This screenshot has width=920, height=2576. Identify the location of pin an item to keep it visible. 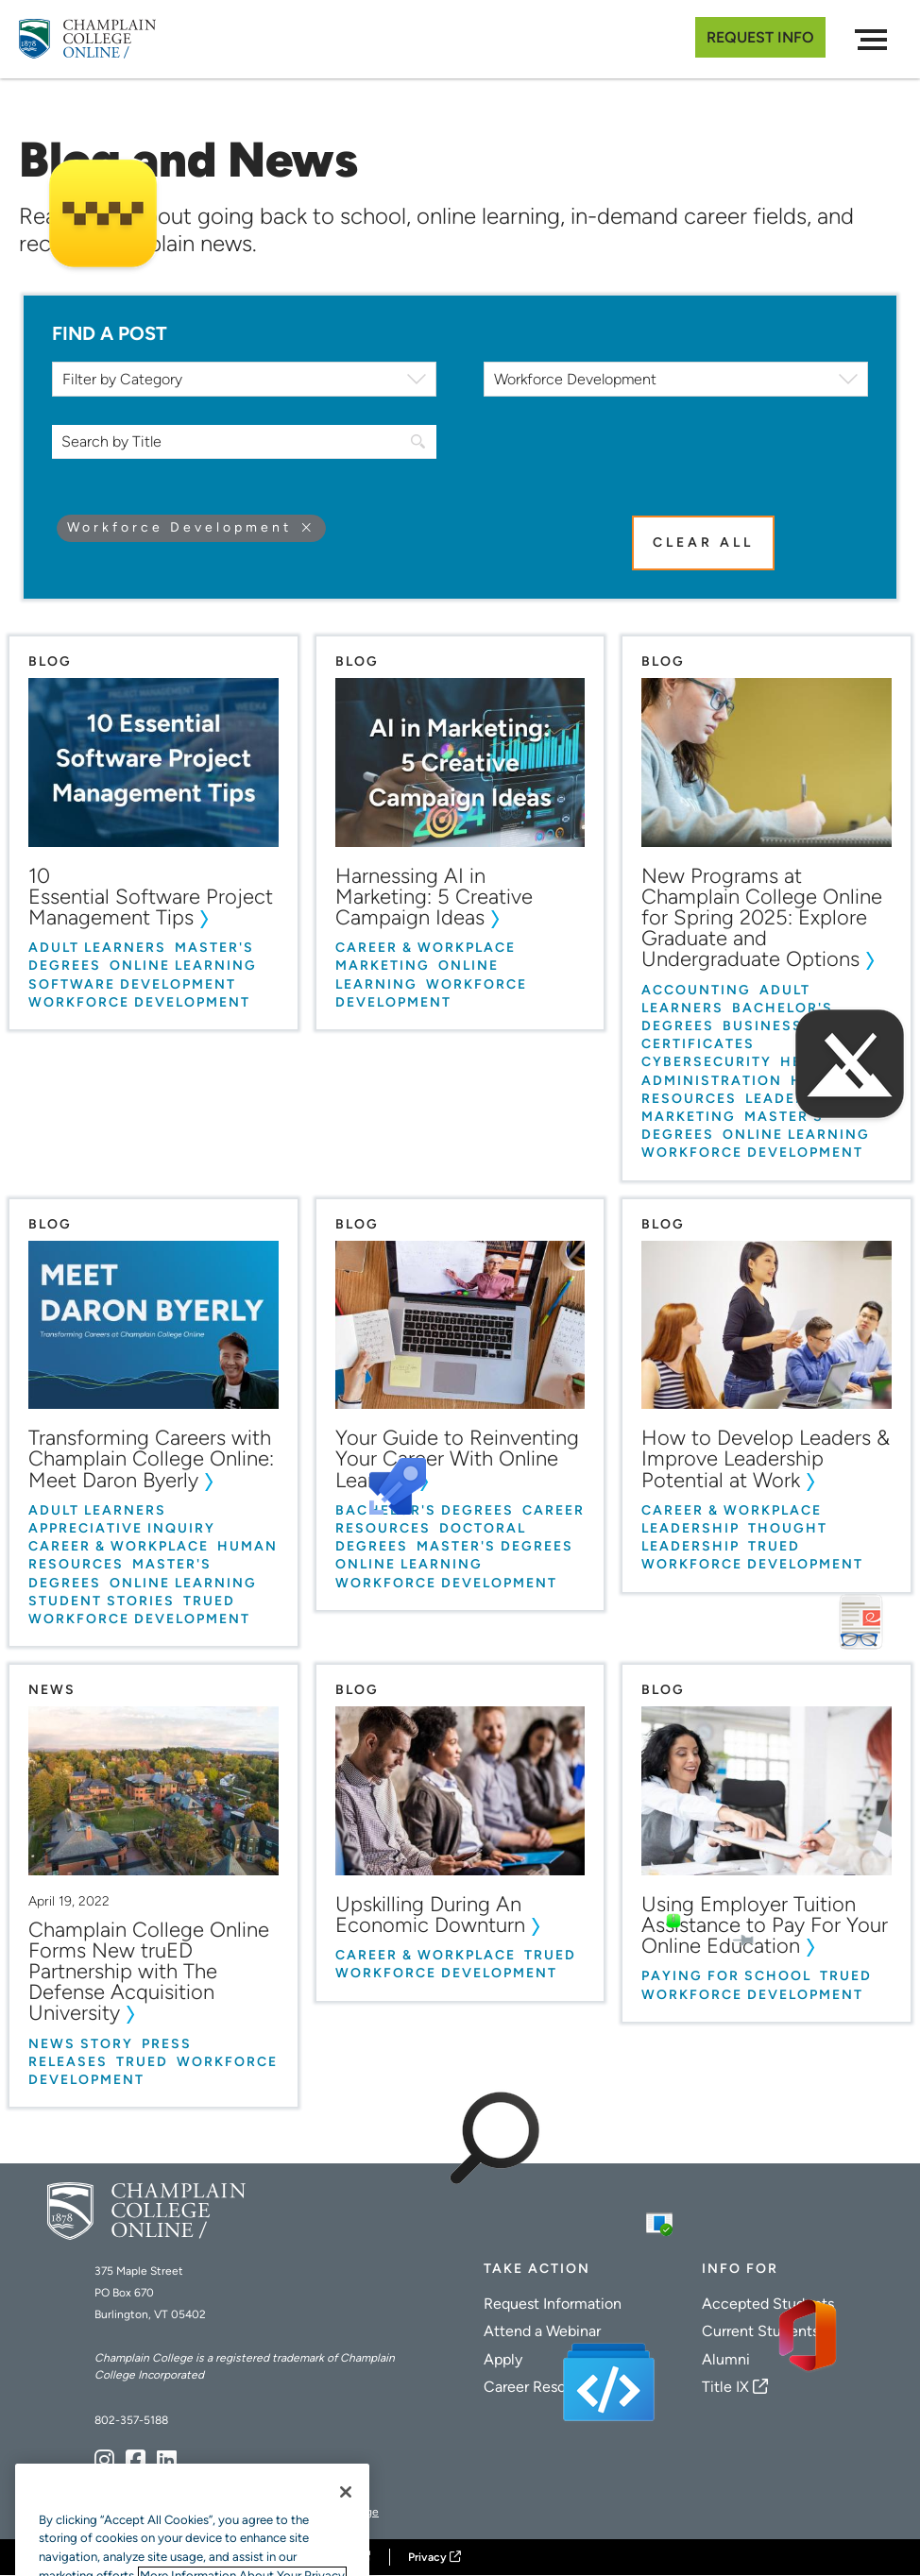
(742, 1940).